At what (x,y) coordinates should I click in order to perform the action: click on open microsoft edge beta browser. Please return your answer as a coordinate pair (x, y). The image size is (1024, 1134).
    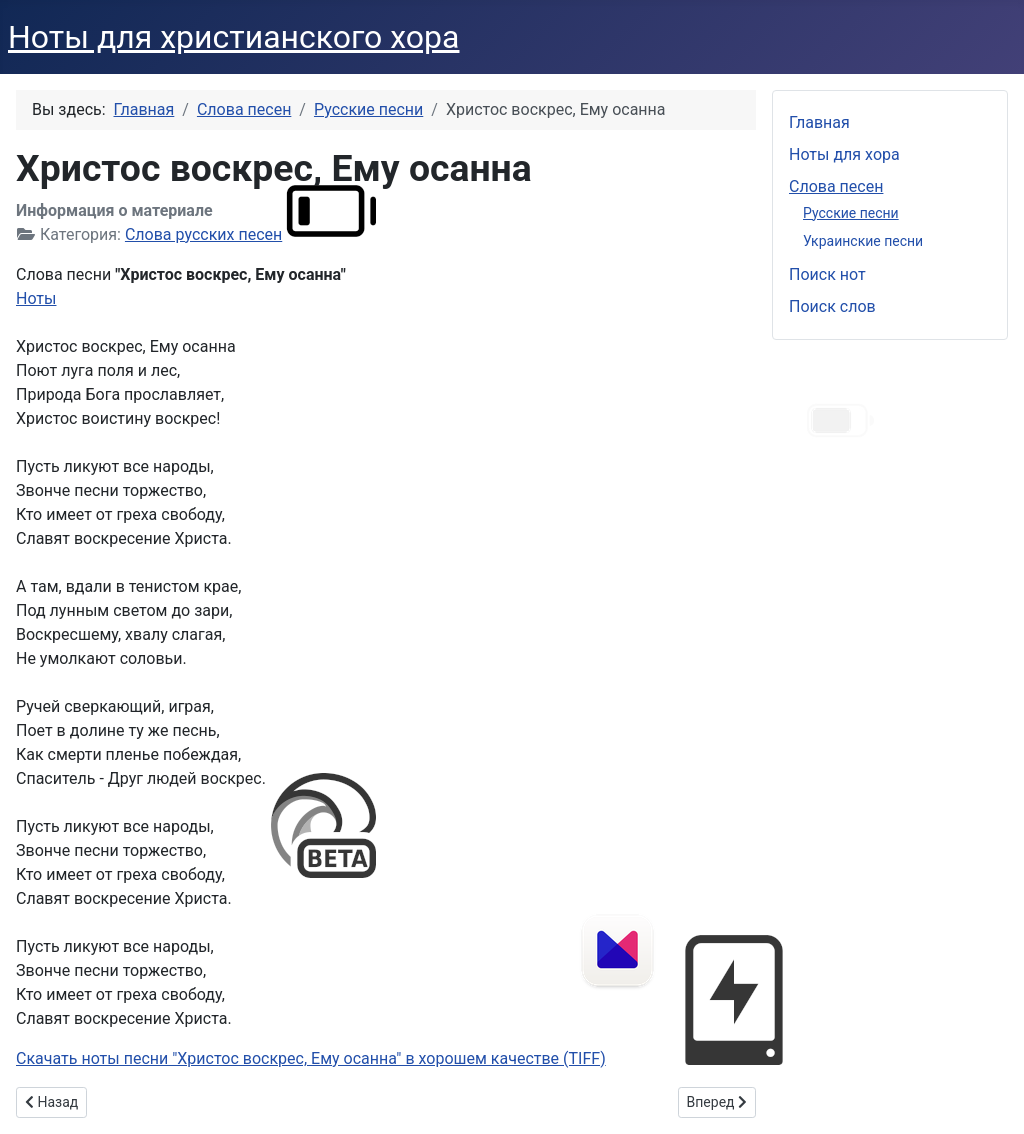
    Looking at the image, I should click on (323, 825).